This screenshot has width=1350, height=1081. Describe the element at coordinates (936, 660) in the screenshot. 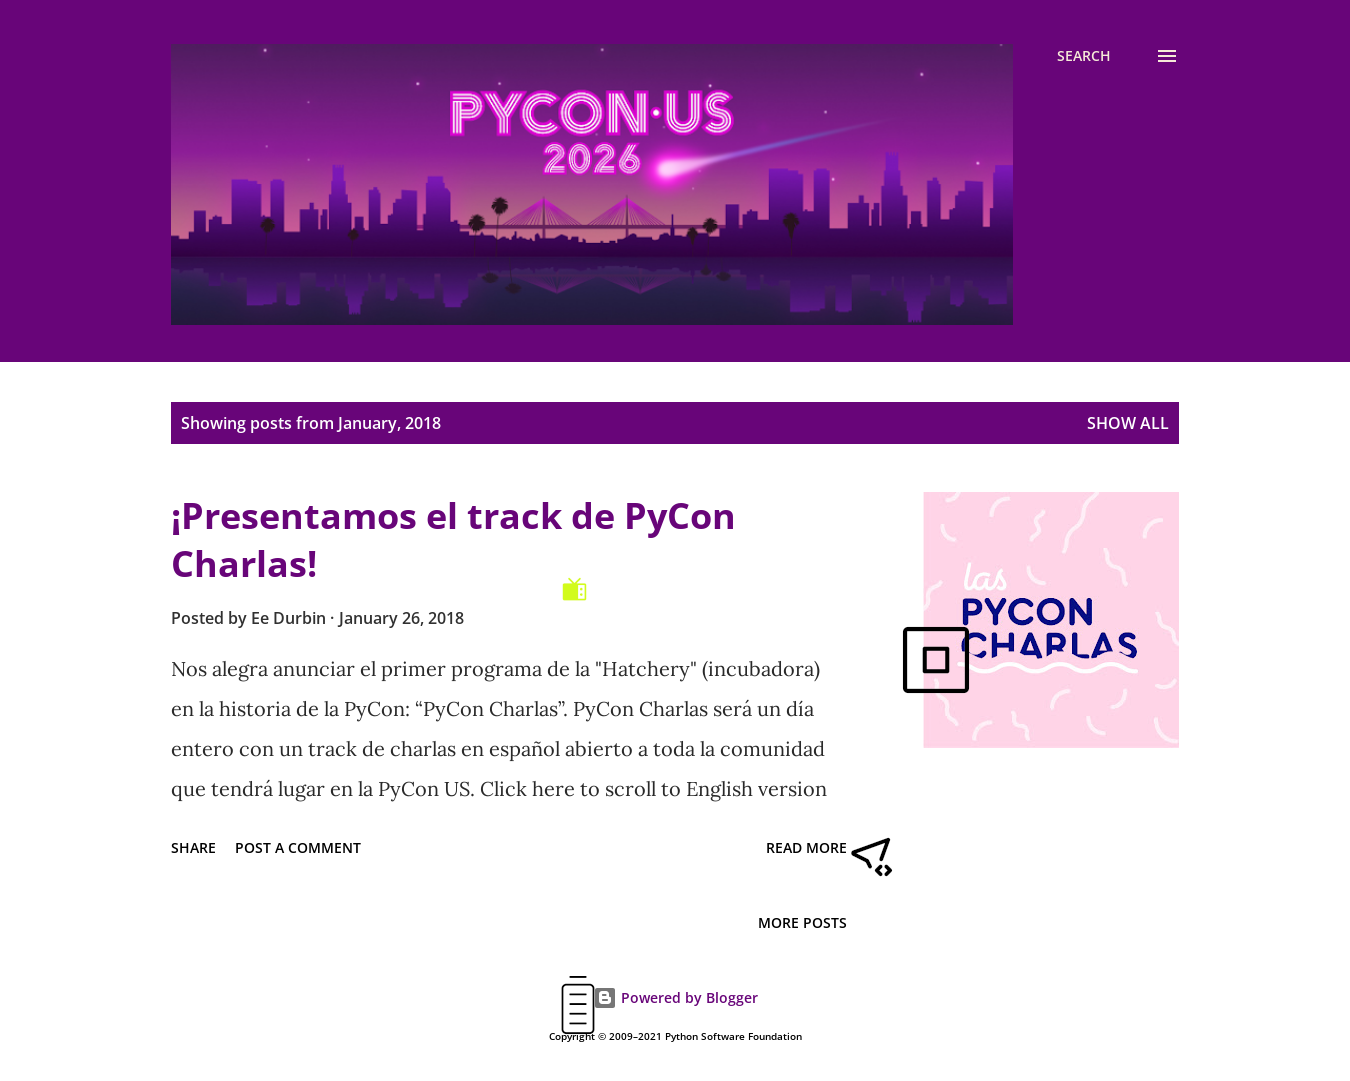

I see `square payment services logo` at that location.